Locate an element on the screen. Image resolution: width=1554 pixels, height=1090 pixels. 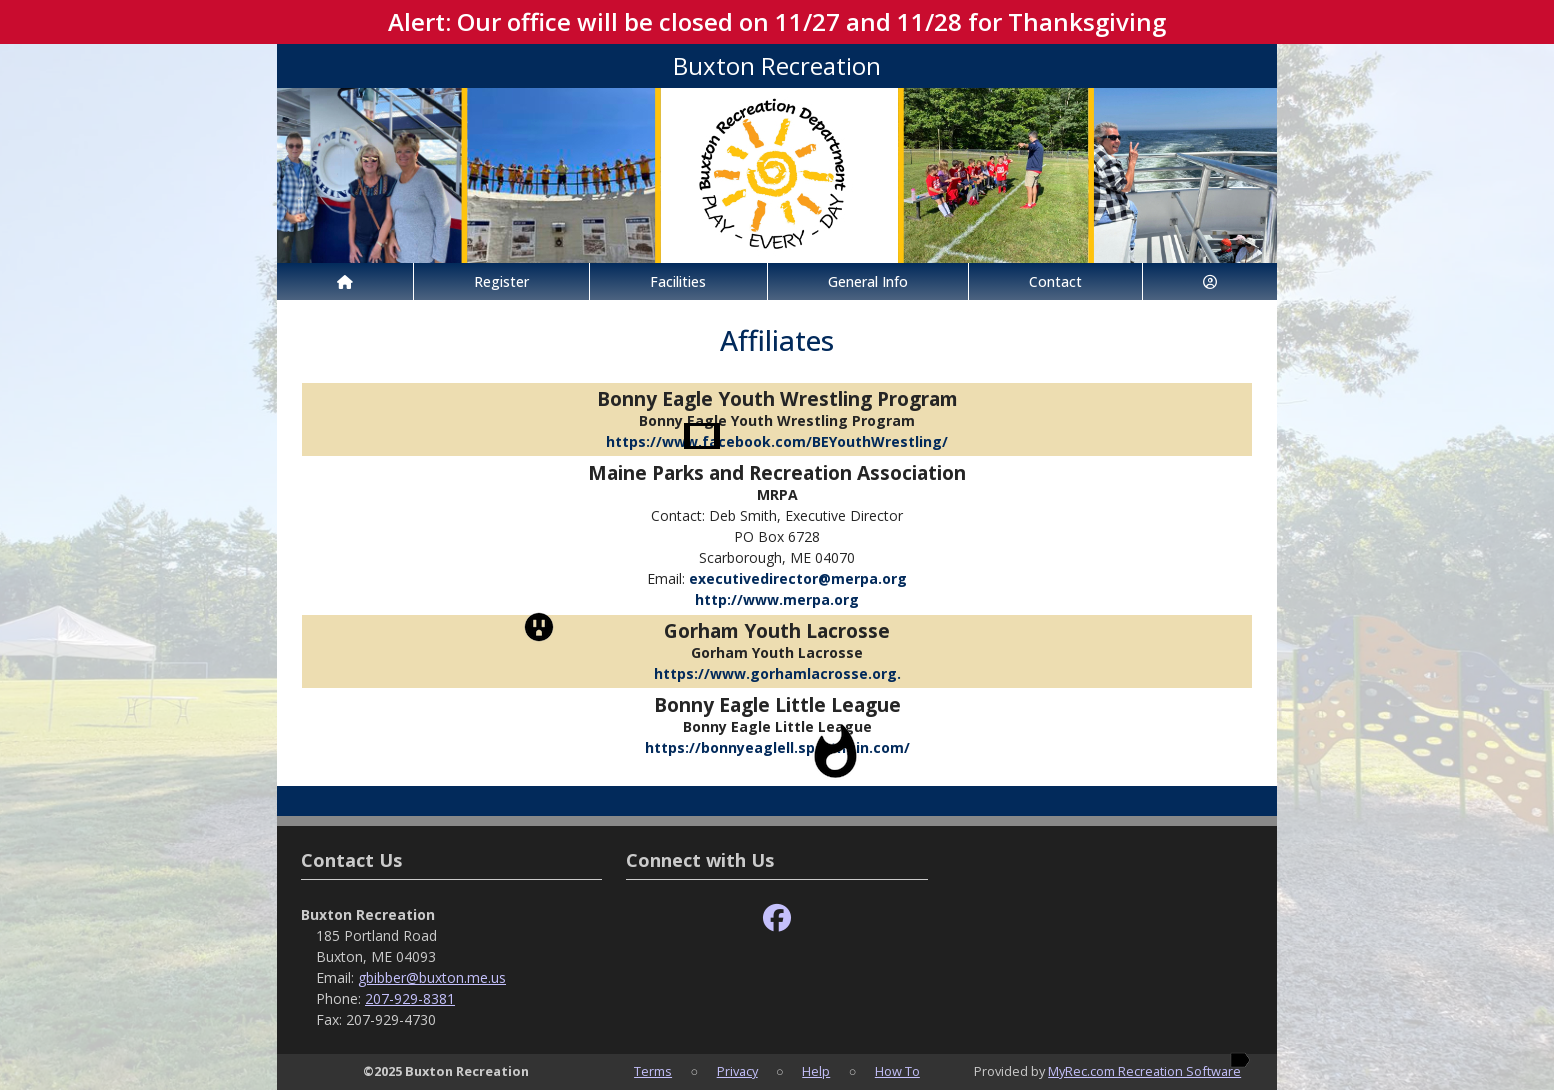
indicates power outlet or charging station nearby is located at coordinates (539, 627).